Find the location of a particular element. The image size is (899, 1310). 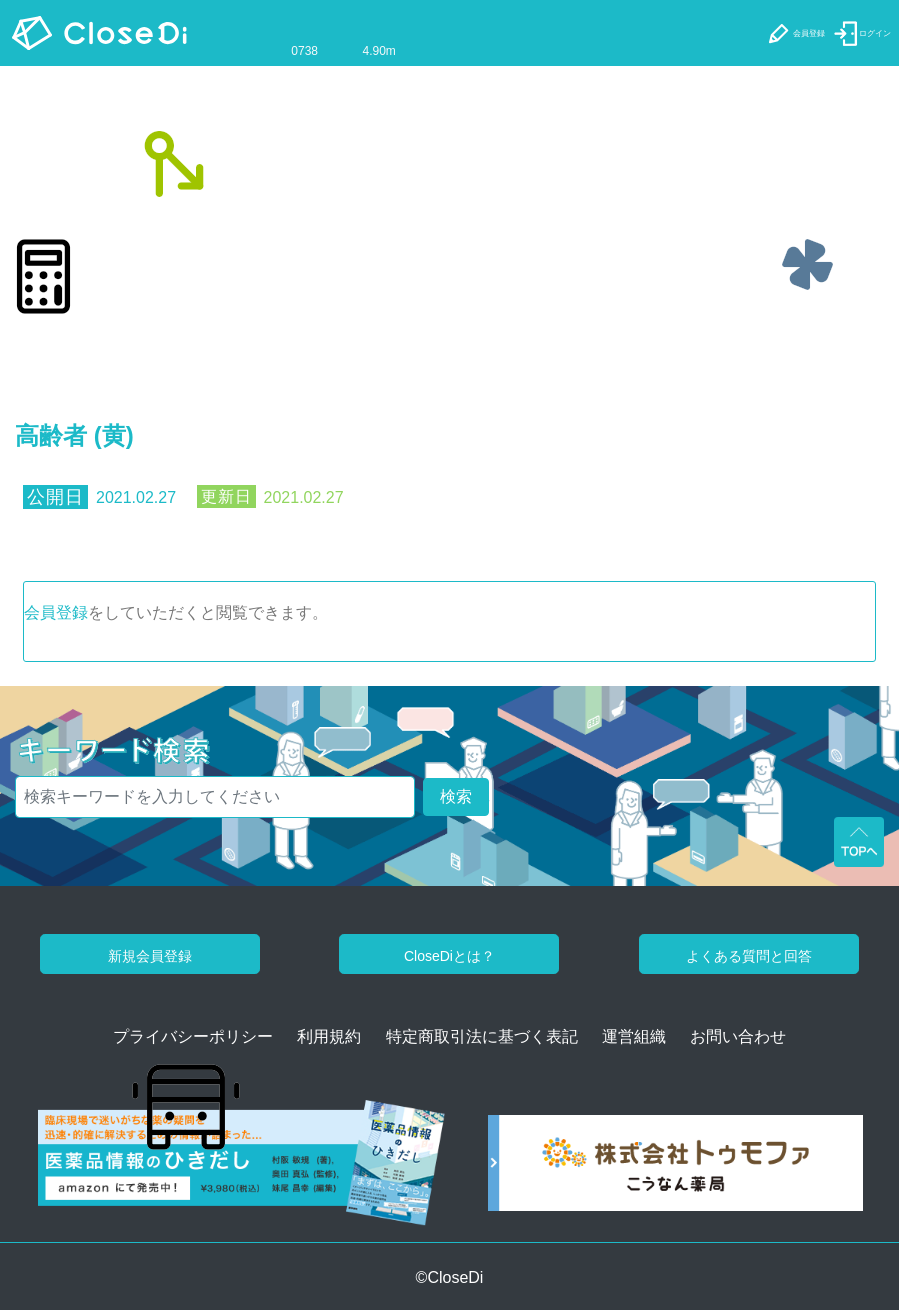

take the first right exit at the roundabout is located at coordinates (174, 164).